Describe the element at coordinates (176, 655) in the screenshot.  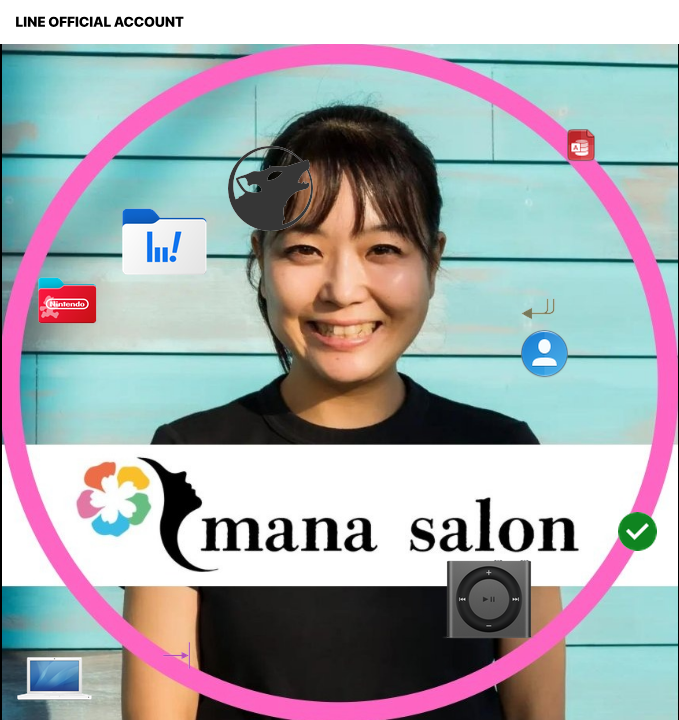
I see `jump to the last item or end of list` at that location.